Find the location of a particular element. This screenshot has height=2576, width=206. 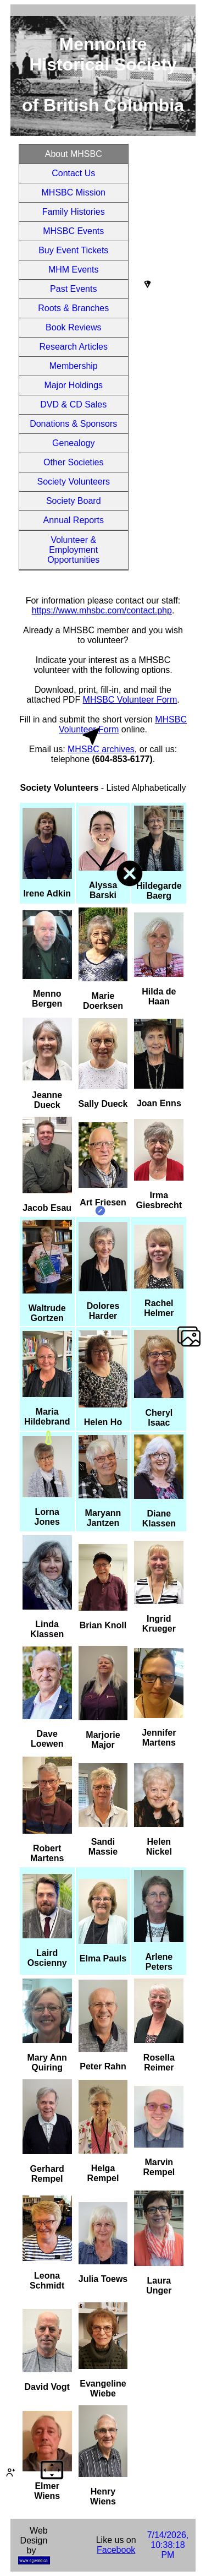

access navigation or directions to current location is located at coordinates (91, 736).